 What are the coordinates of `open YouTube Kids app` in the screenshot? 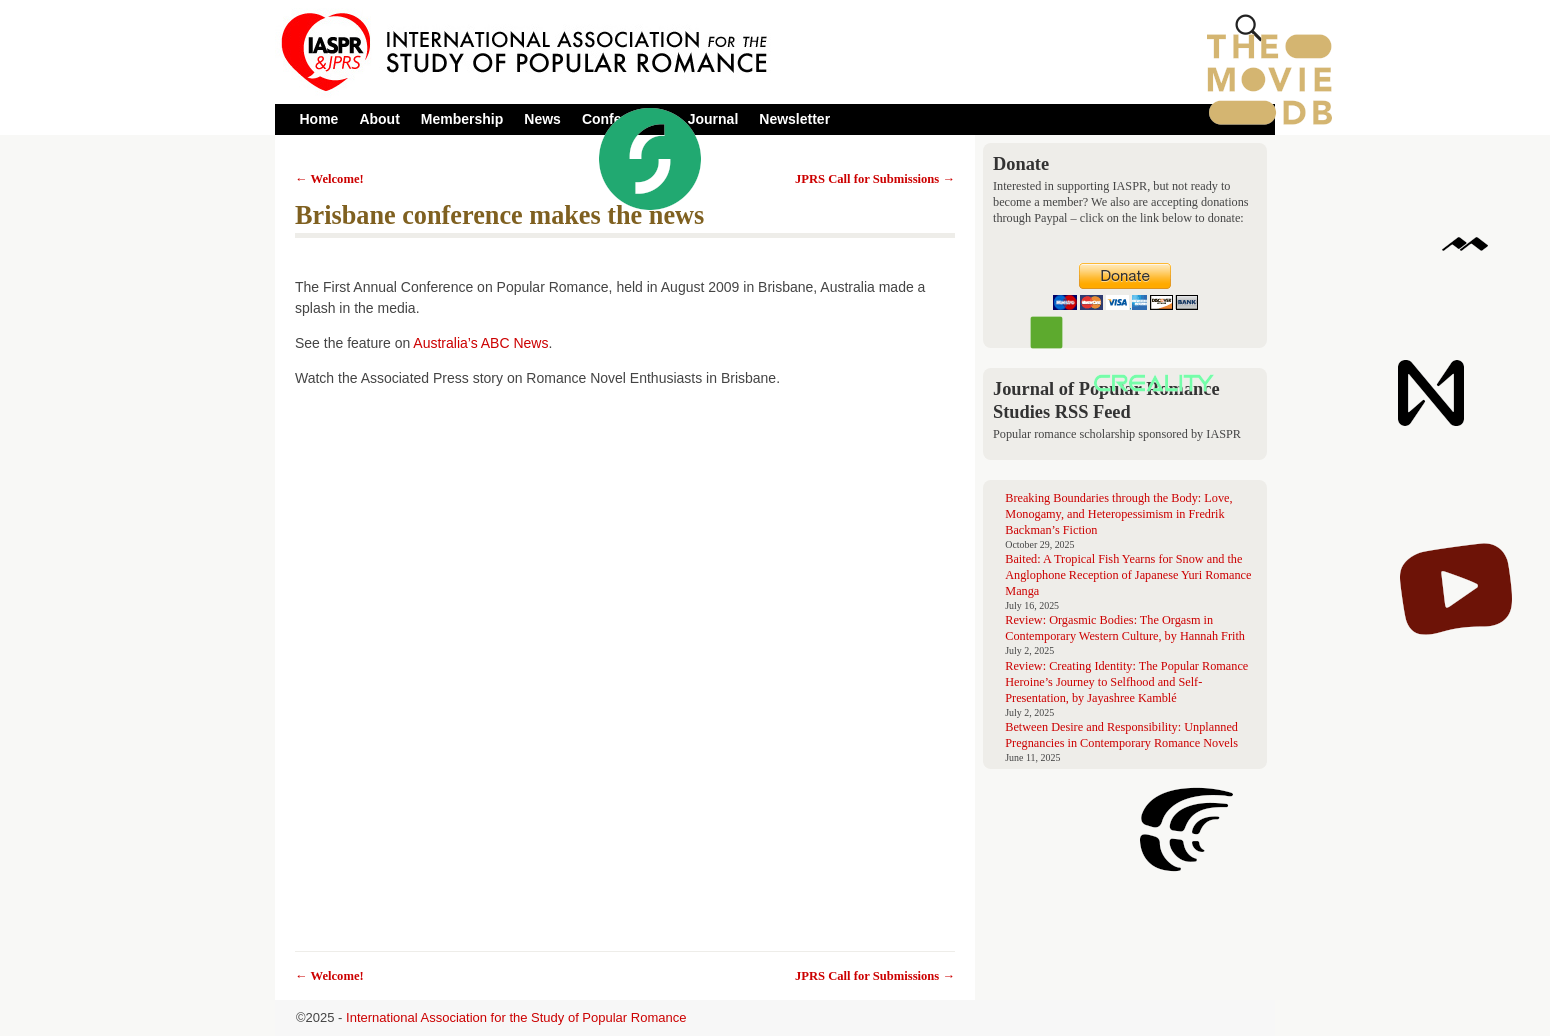 It's located at (1456, 589).